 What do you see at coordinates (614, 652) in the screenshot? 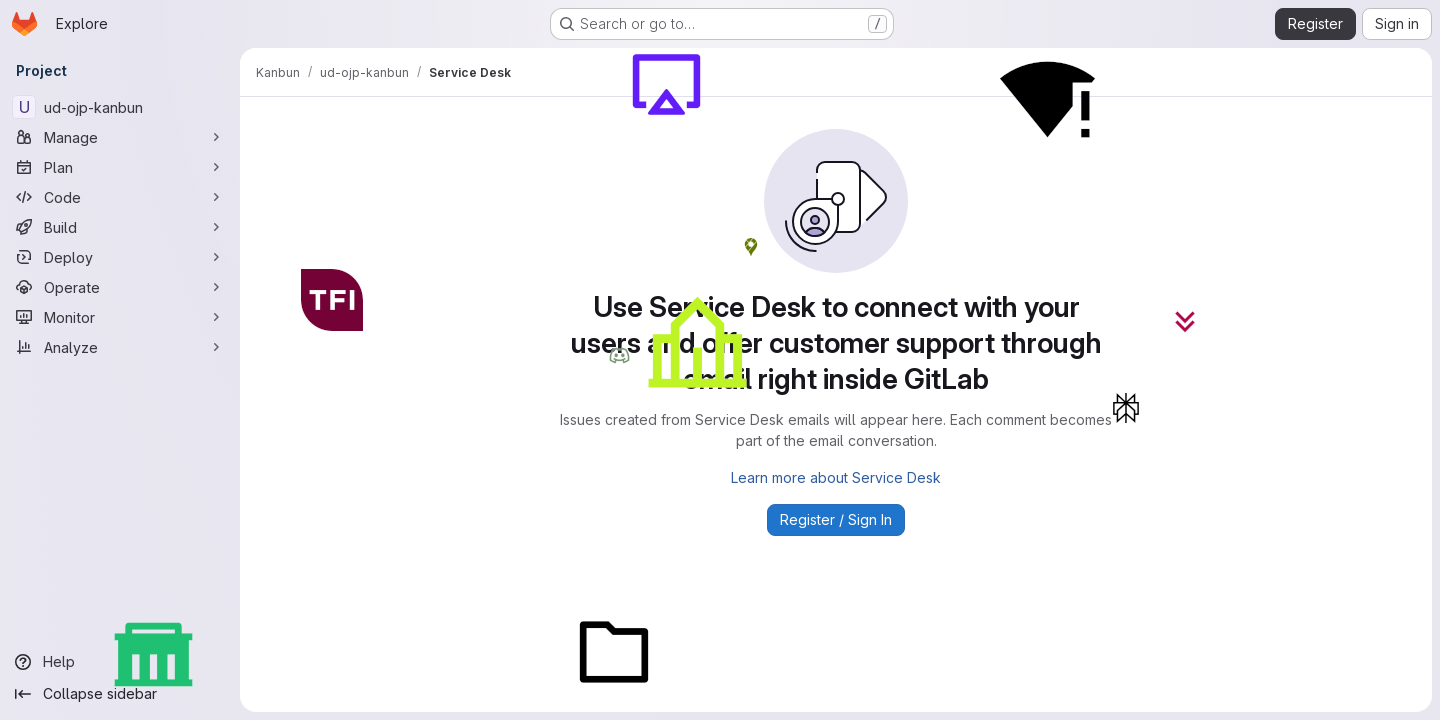
I see `open folder to view files` at bounding box center [614, 652].